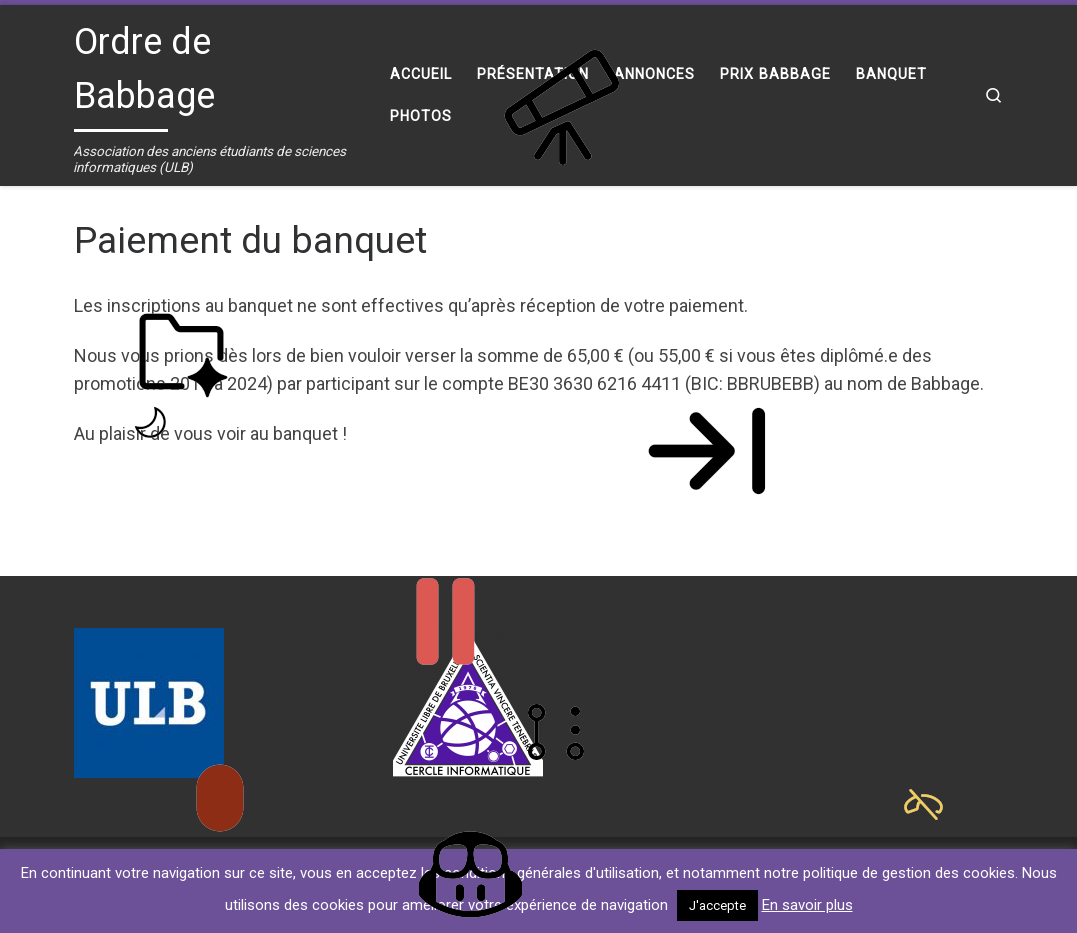  What do you see at coordinates (556, 732) in the screenshot?
I see `create a draft pull request` at bounding box center [556, 732].